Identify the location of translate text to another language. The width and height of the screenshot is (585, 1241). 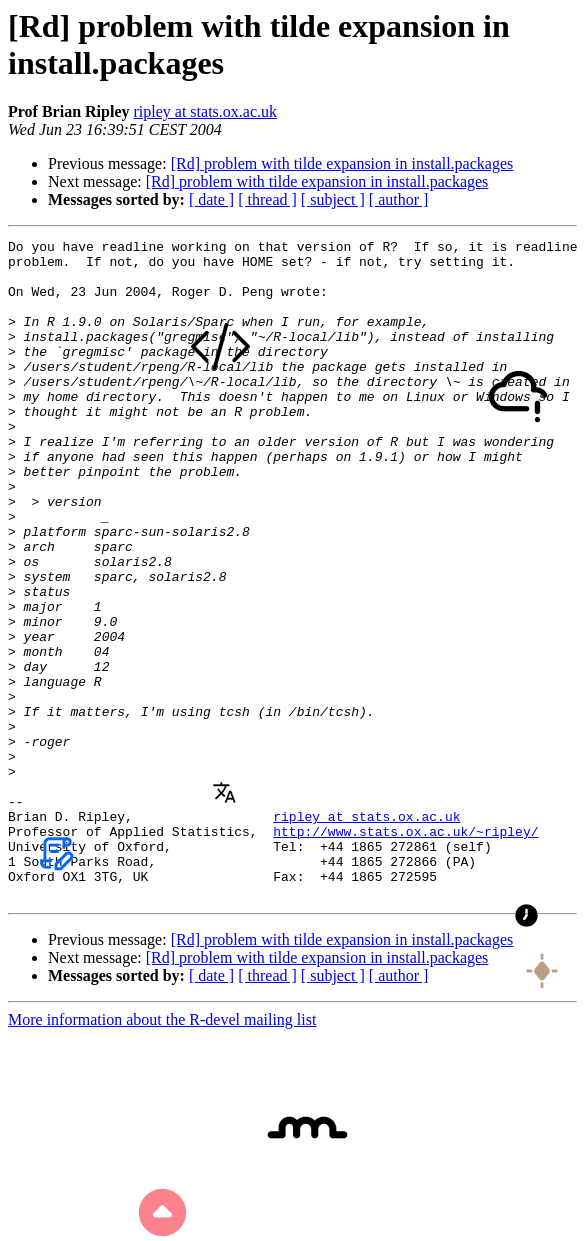
(224, 792).